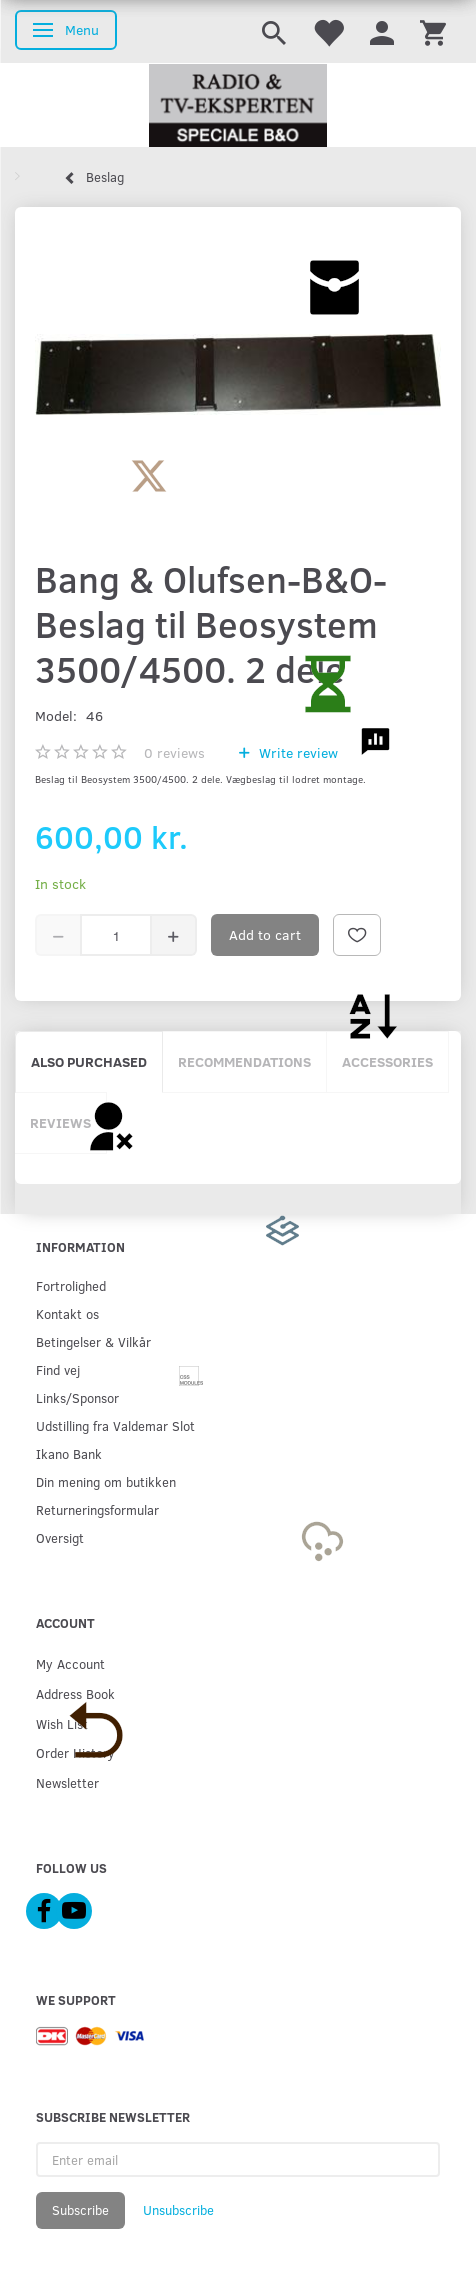 The image size is (476, 2283). What do you see at coordinates (375, 740) in the screenshot?
I see `view poll results in a conversation` at bounding box center [375, 740].